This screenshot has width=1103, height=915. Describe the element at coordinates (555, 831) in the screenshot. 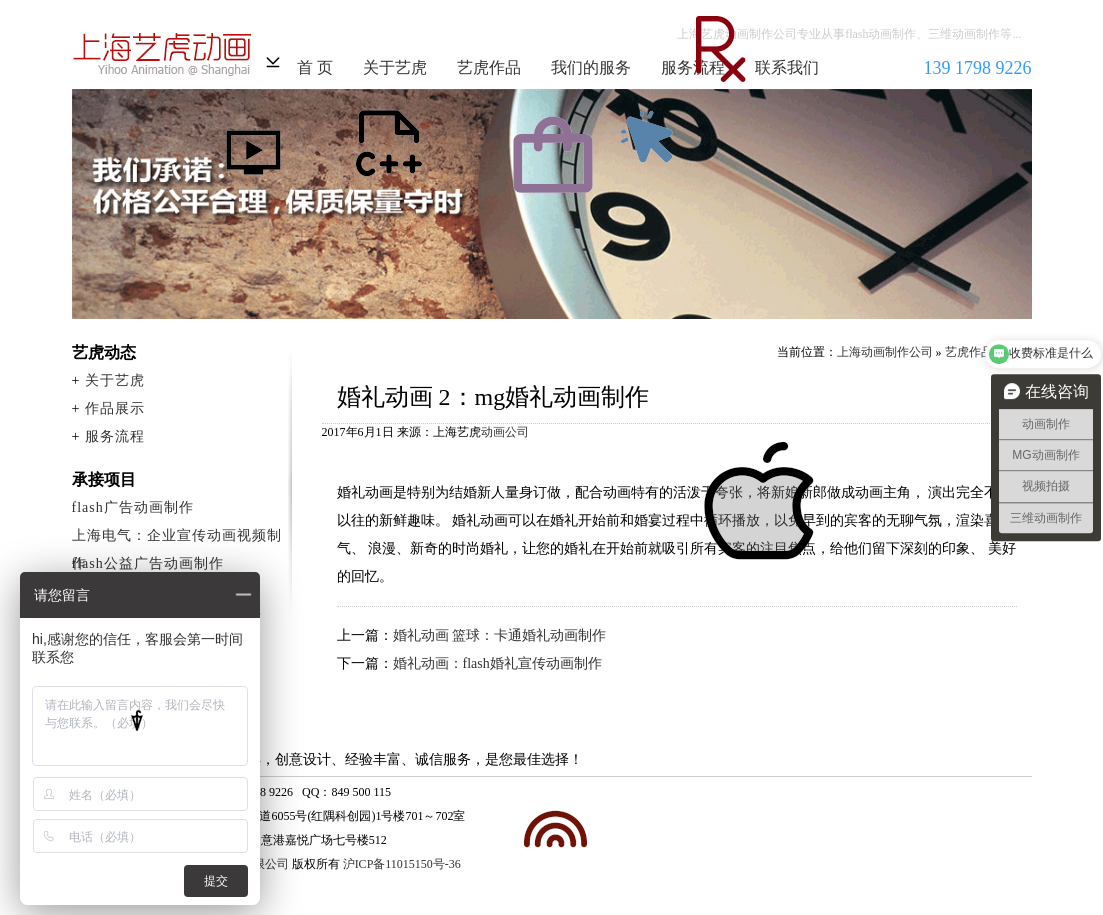

I see `indicates weather conditions showing a rainbow` at that location.